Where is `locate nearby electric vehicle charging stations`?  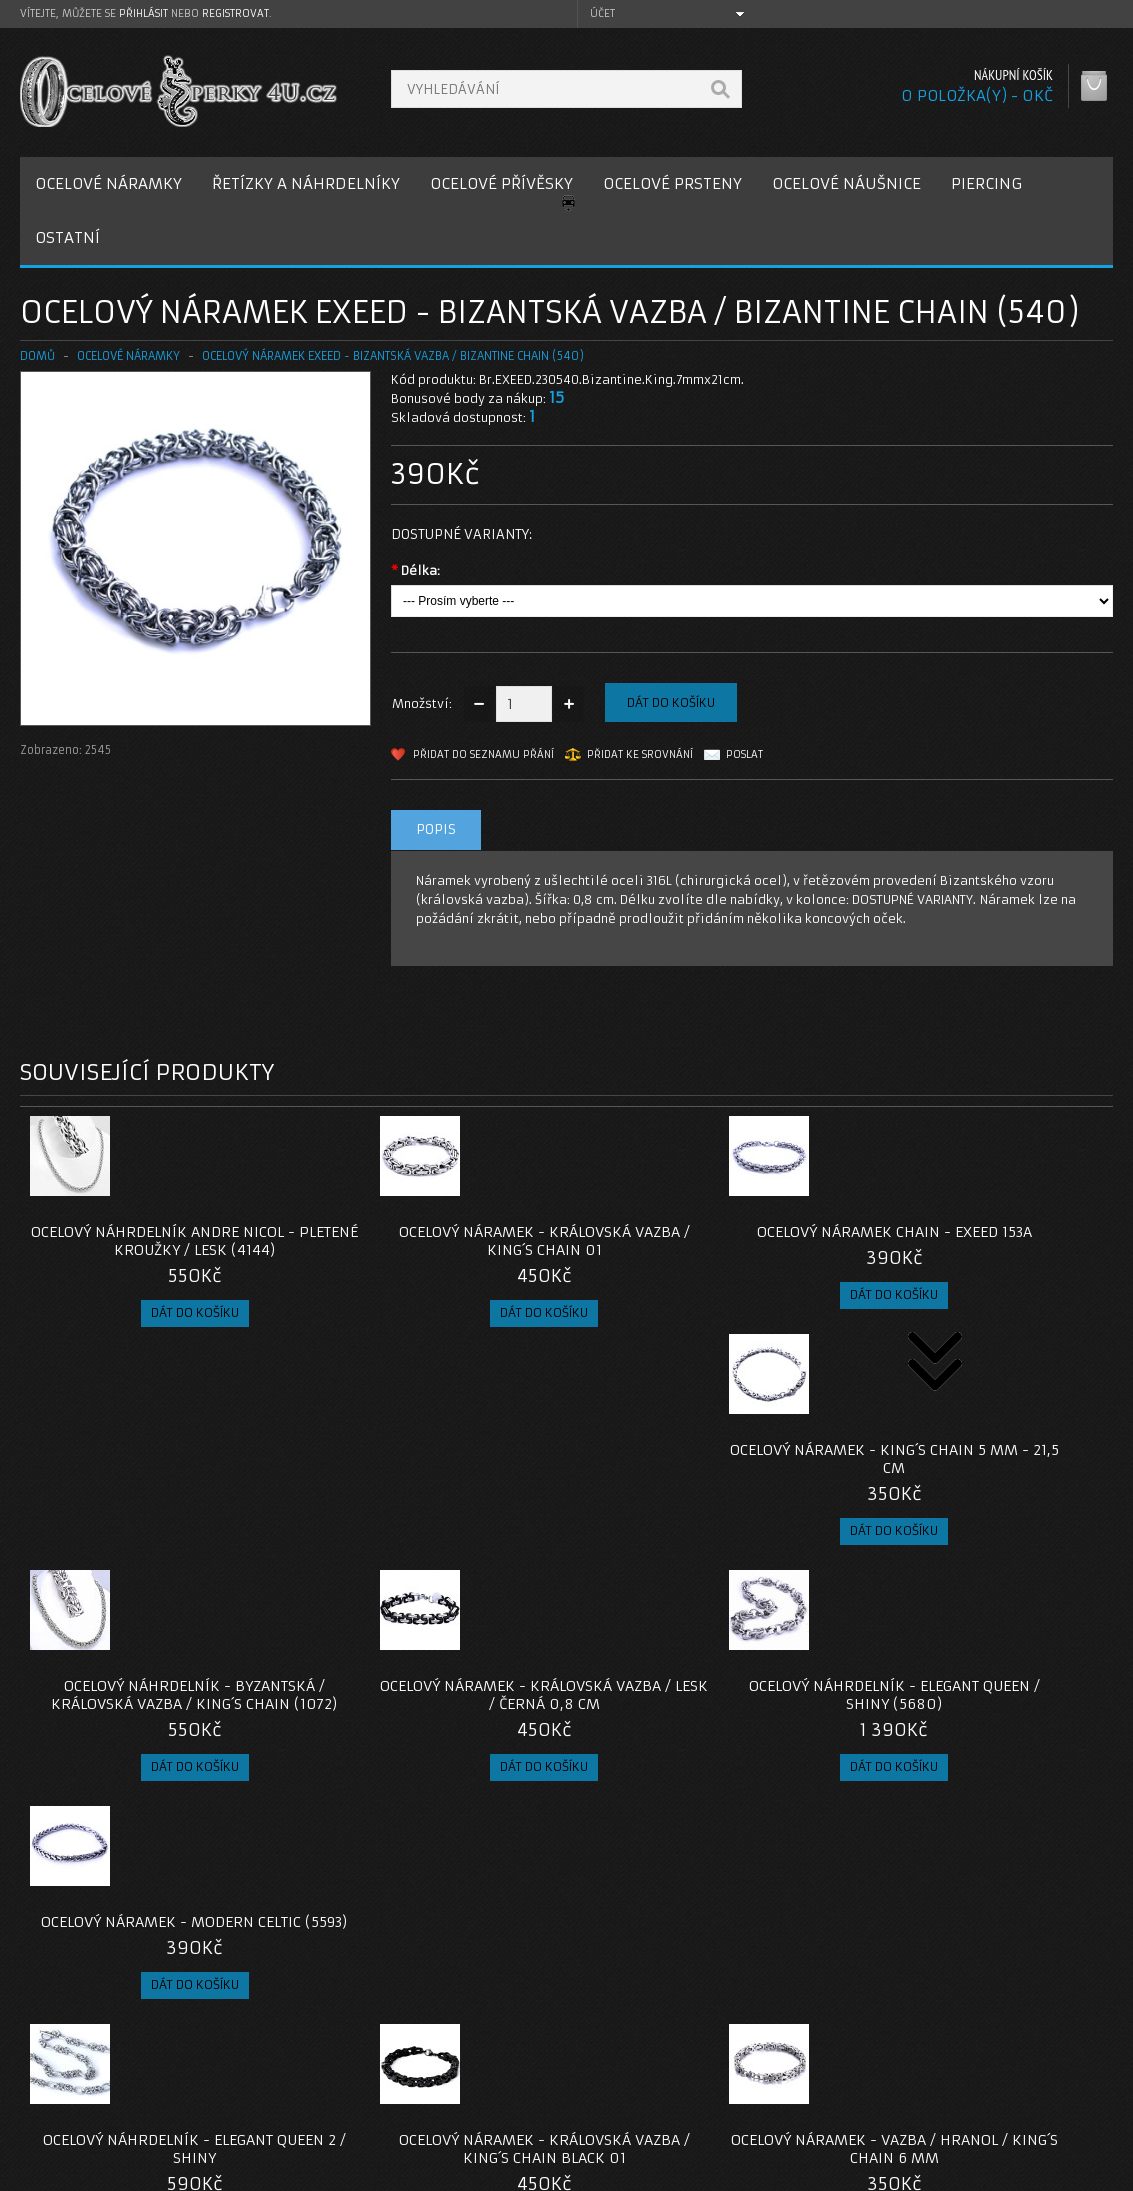 locate nearby electric vehicle charging stations is located at coordinates (568, 203).